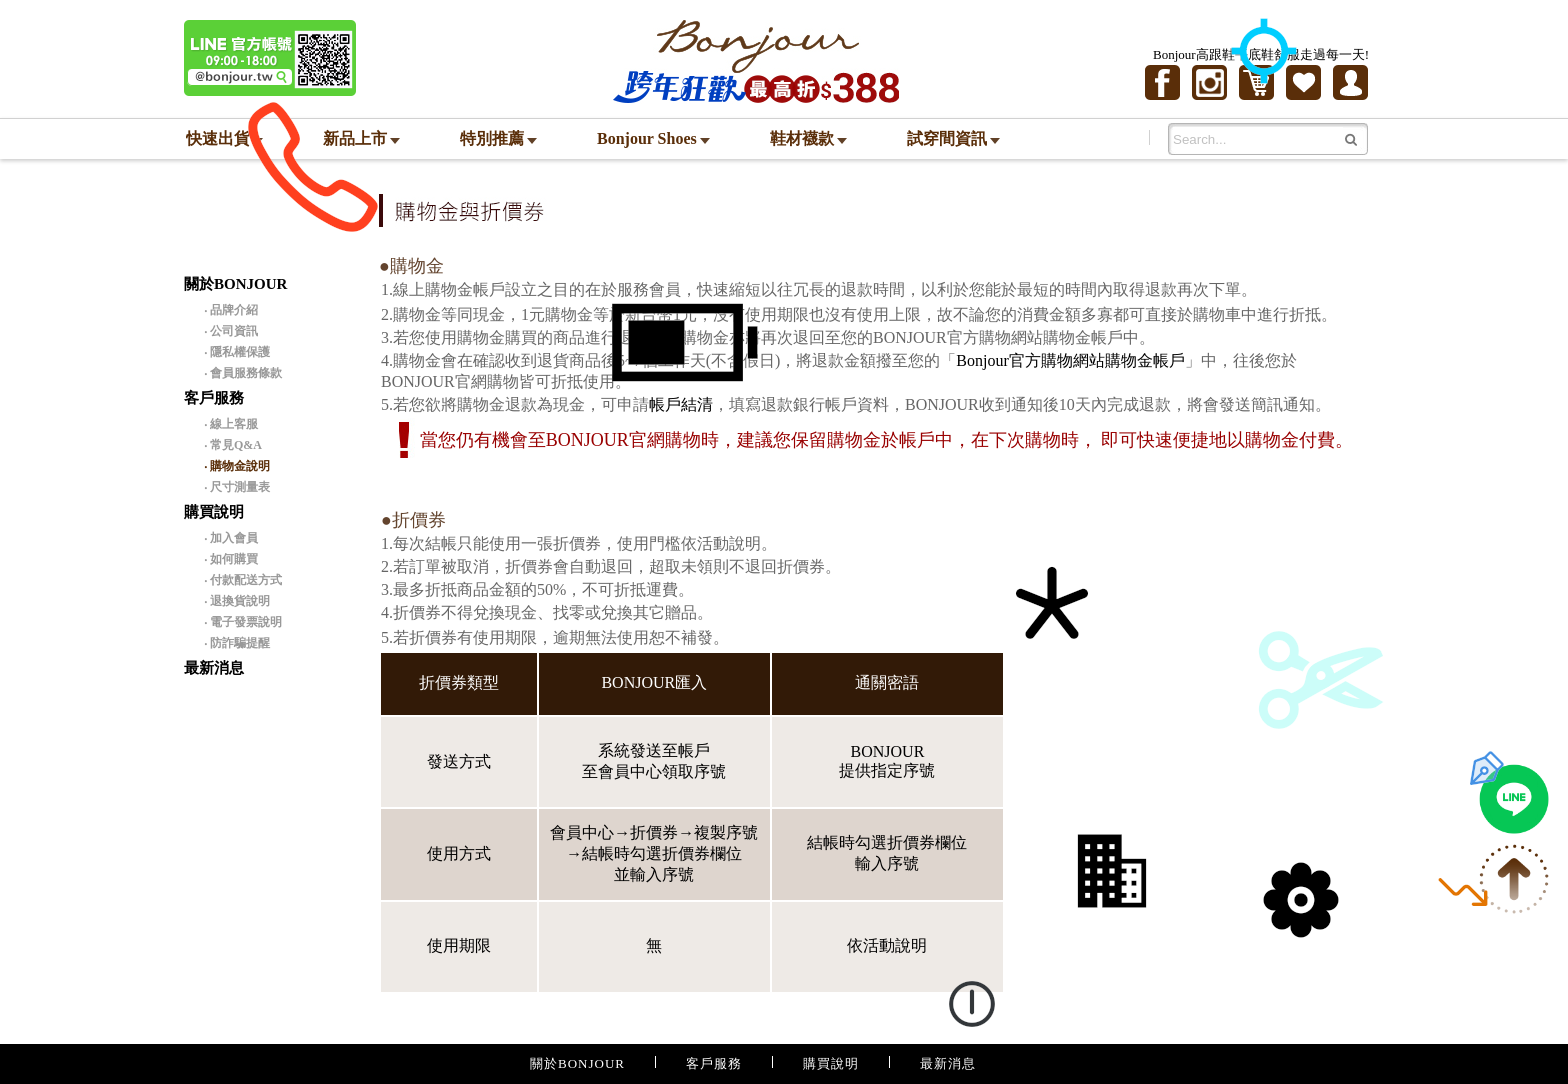  I want to click on find my current location, so click(1264, 51).